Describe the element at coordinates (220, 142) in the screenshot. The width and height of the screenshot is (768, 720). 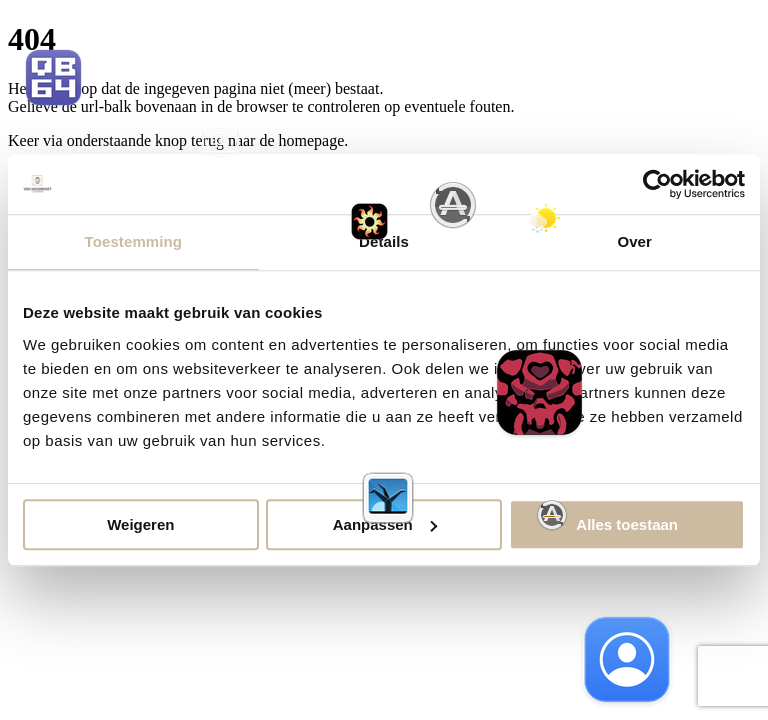
I see `adjust display brightness settings` at that location.